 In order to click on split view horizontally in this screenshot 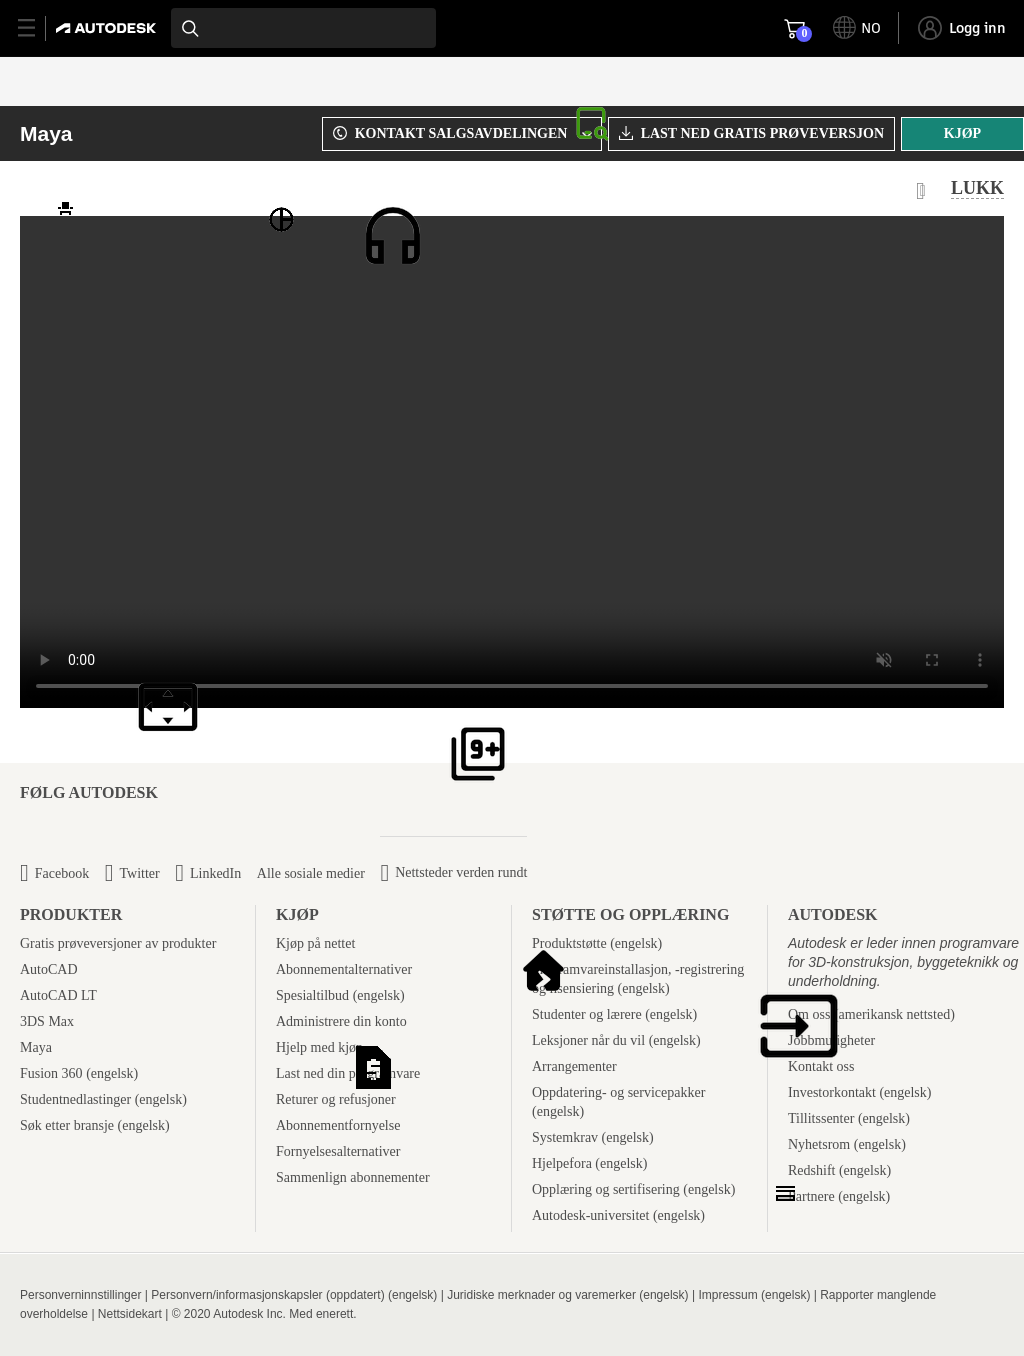, I will do `click(785, 1193)`.